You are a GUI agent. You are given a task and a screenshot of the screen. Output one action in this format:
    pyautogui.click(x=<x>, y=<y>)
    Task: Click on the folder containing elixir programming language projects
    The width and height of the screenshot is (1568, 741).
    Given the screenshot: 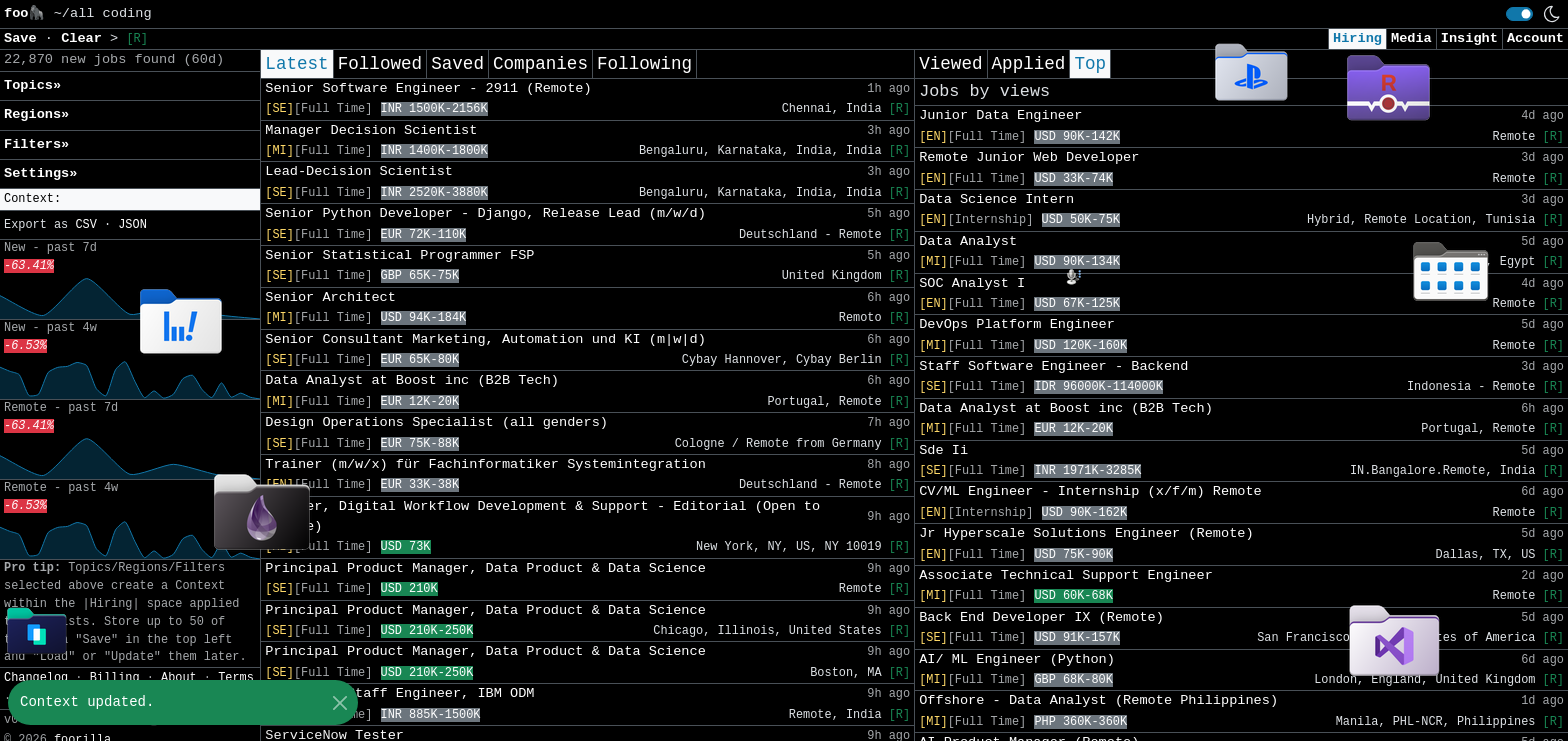 What is the action you would take?
    pyautogui.click(x=261, y=514)
    